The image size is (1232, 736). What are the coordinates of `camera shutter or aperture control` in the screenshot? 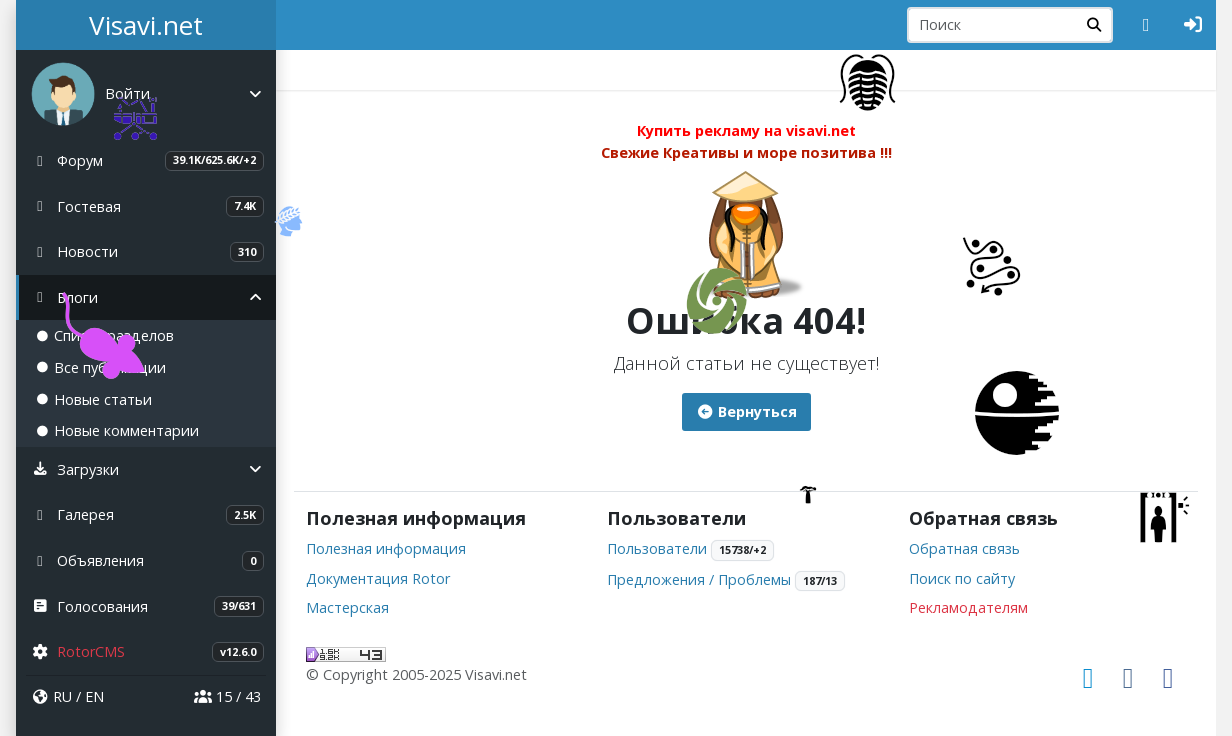 It's located at (716, 300).